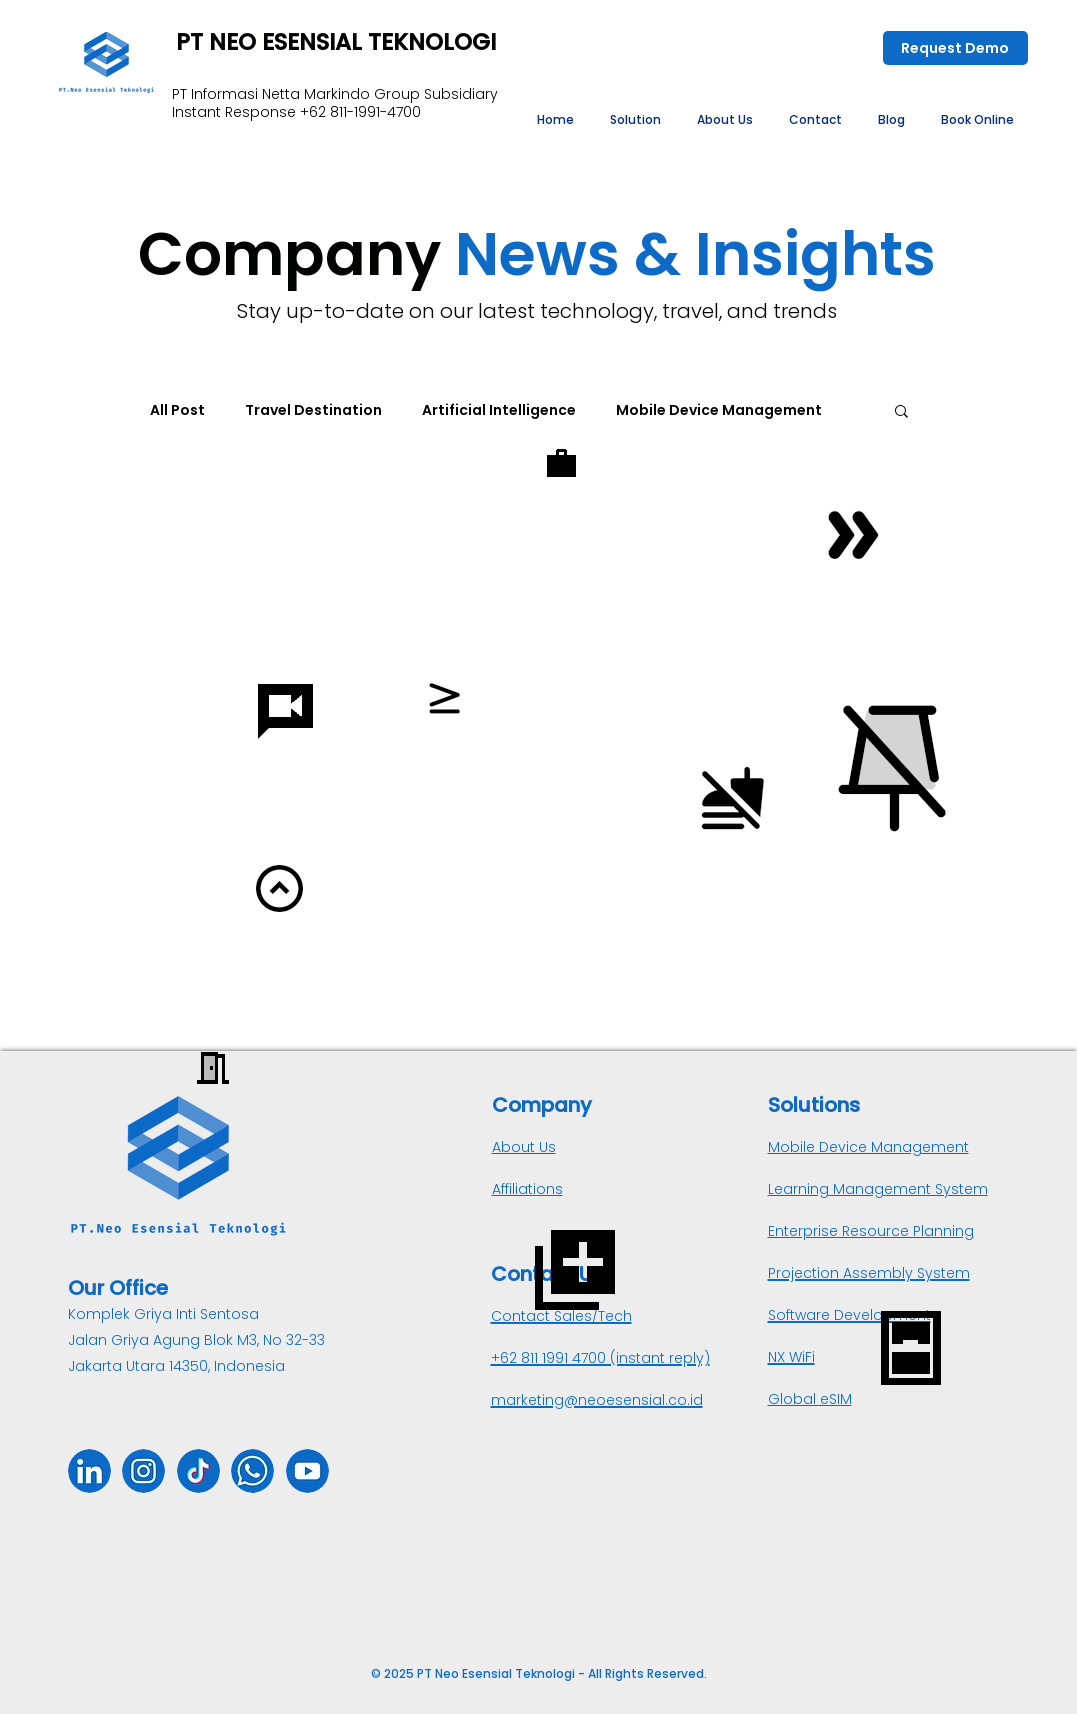  Describe the element at coordinates (733, 798) in the screenshot. I see `indicates food or eating is not allowed` at that location.